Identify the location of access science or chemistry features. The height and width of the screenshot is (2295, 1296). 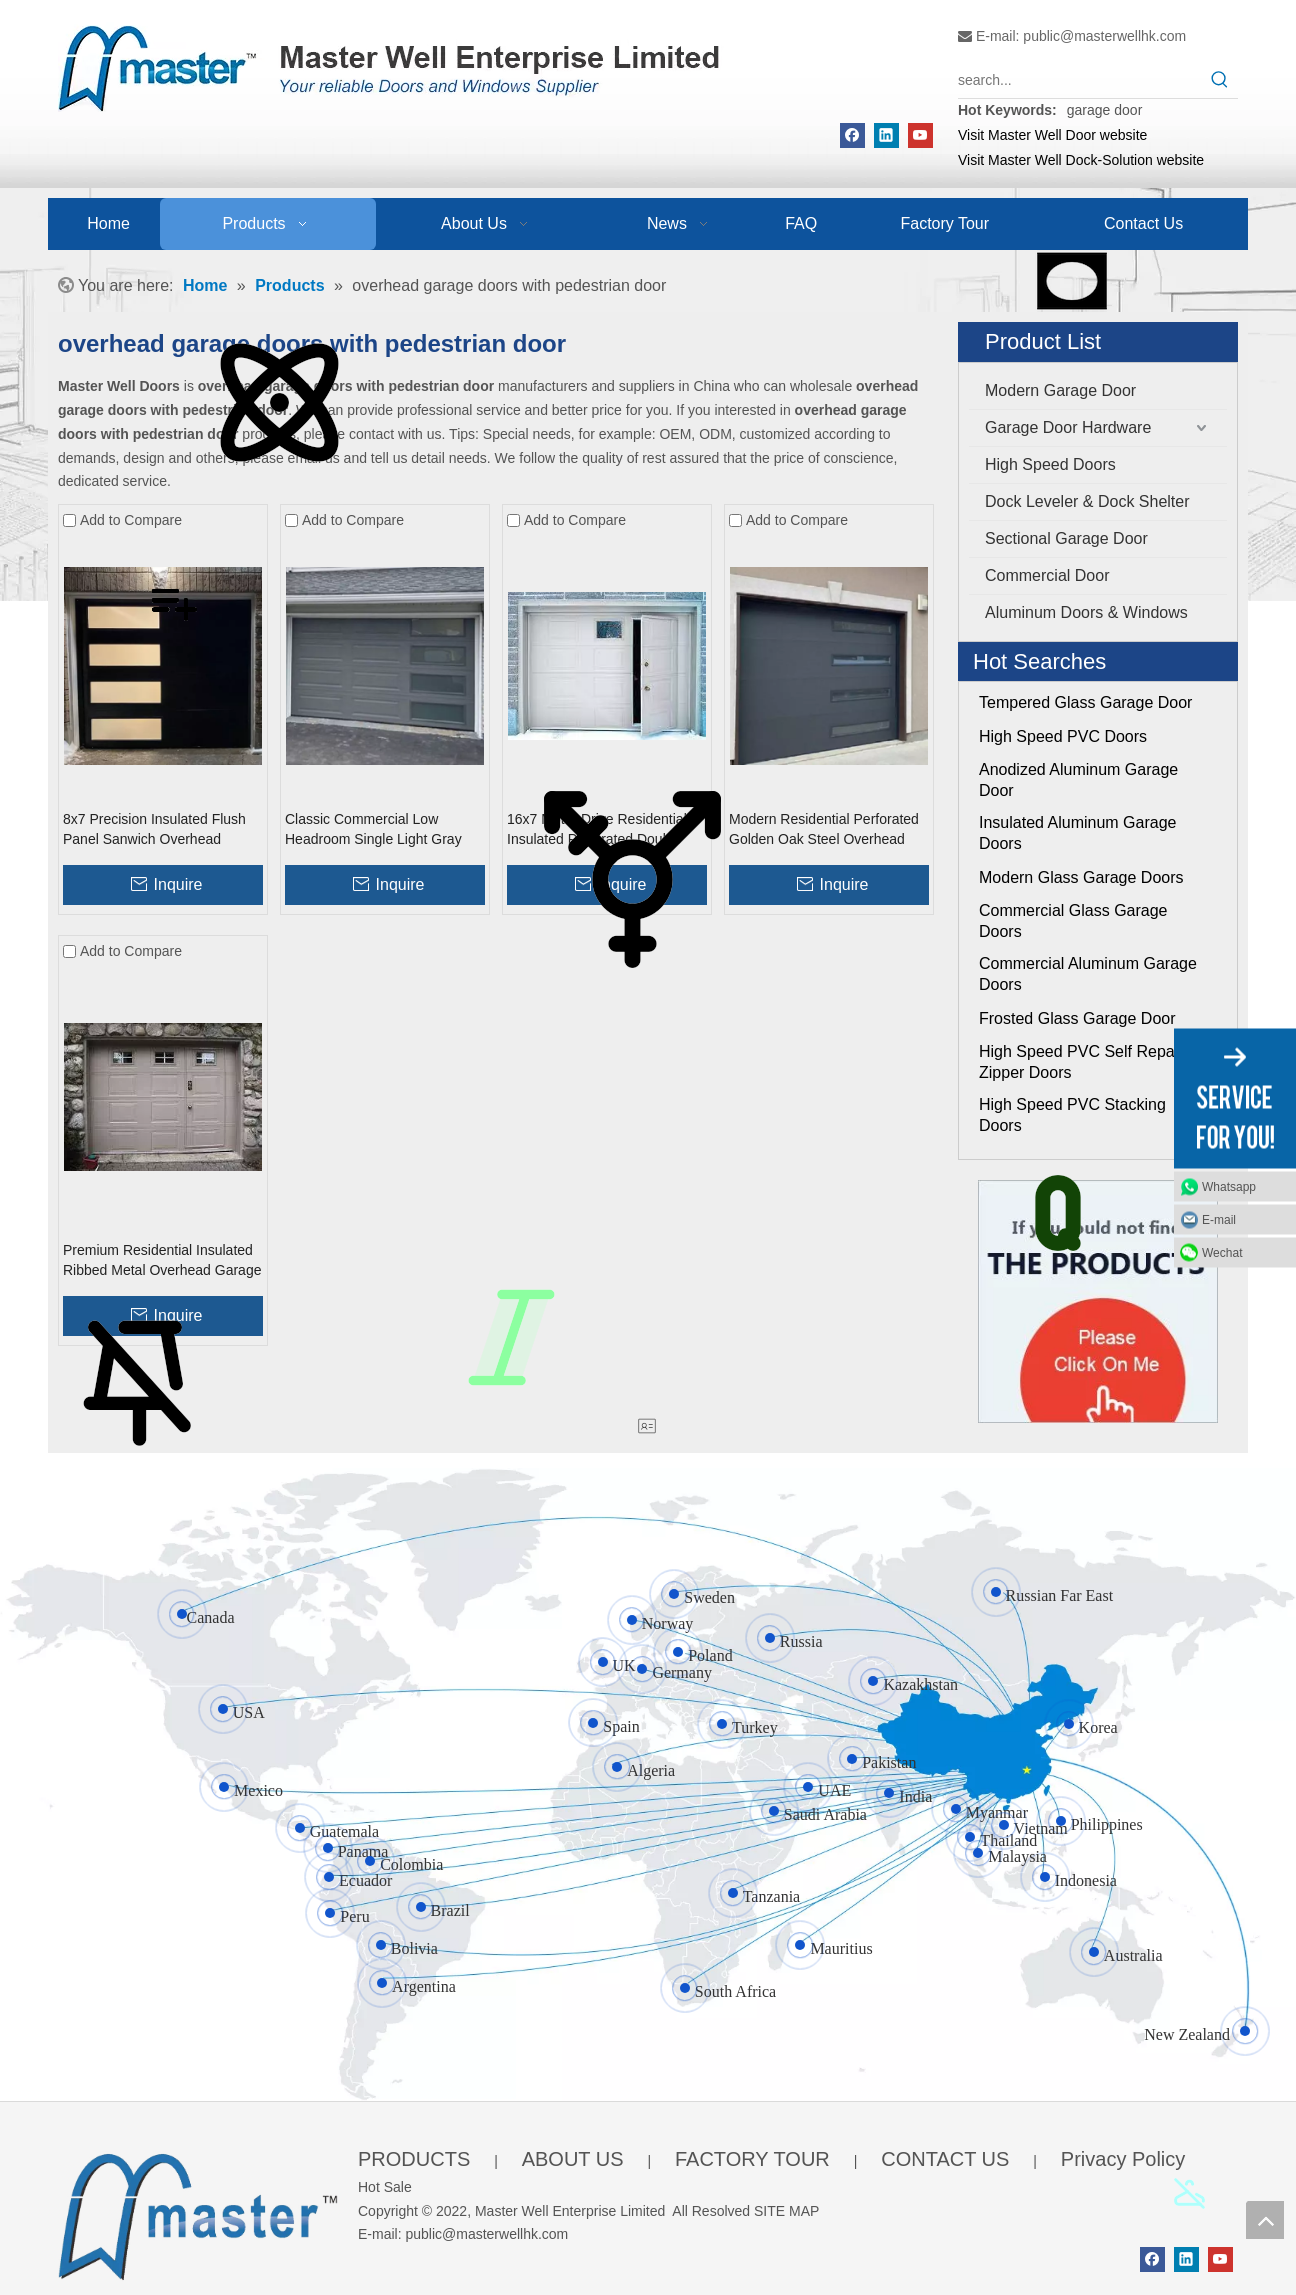
(279, 402).